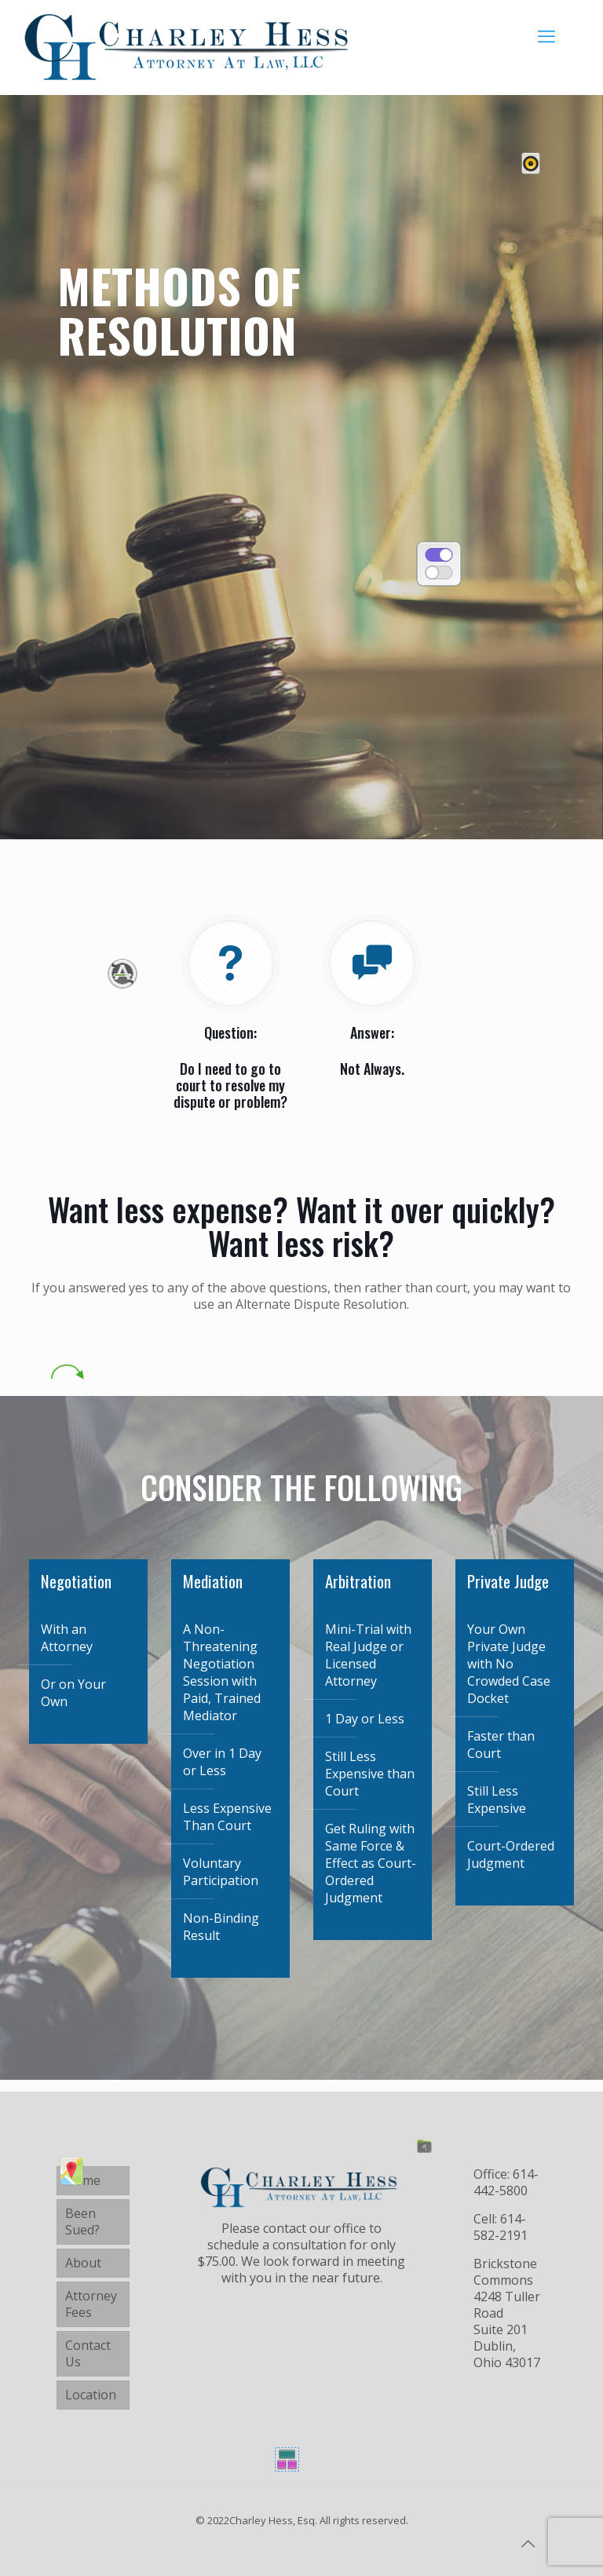  Describe the element at coordinates (68, 1372) in the screenshot. I see `redo the last undone action` at that location.